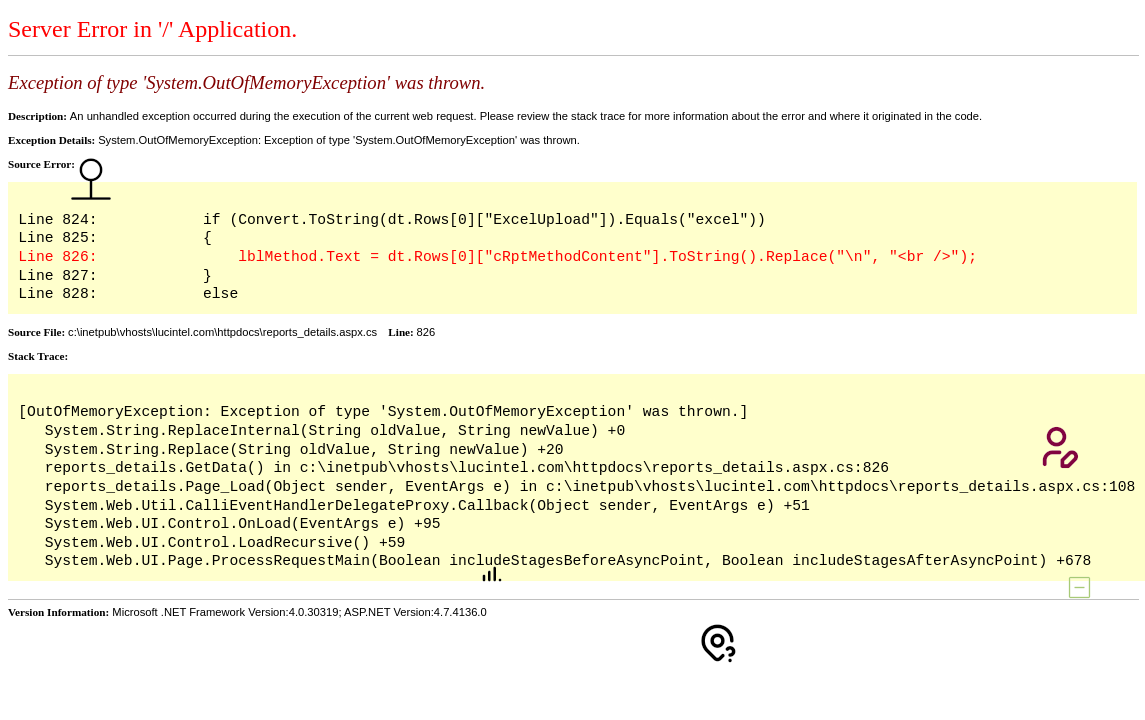  Describe the element at coordinates (492, 572) in the screenshot. I see `indicates strong signal strength` at that location.